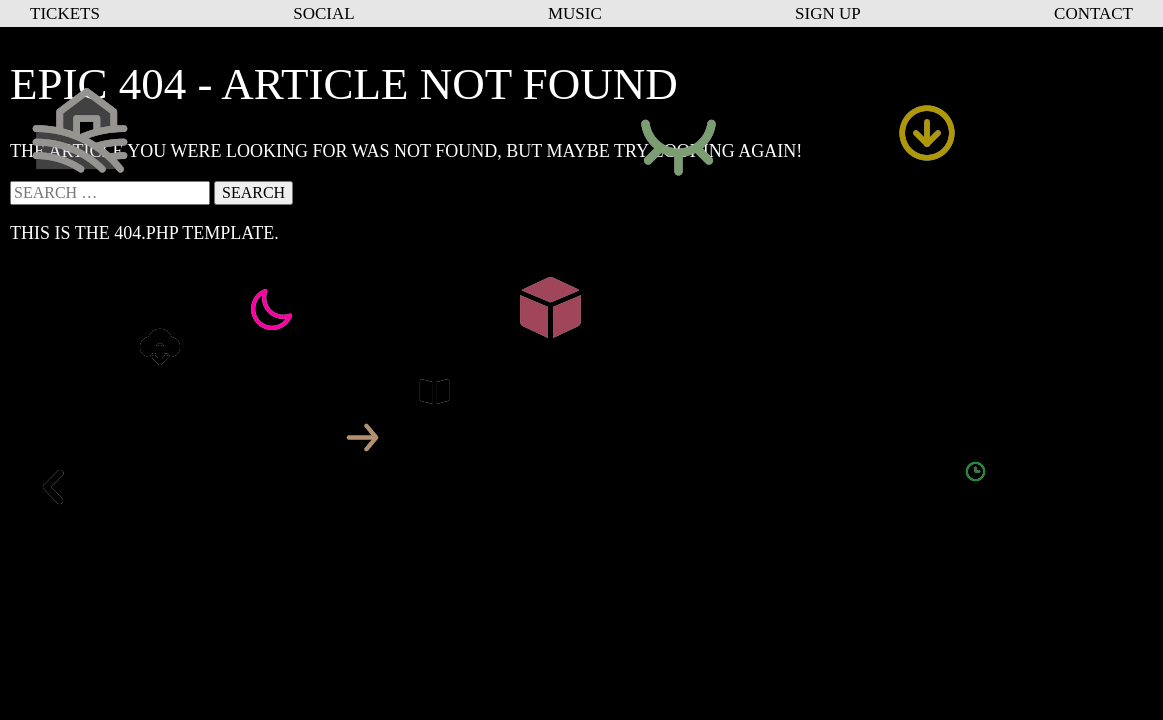 This screenshot has height=720, width=1163. Describe the element at coordinates (362, 437) in the screenshot. I see `go to next item or page` at that location.